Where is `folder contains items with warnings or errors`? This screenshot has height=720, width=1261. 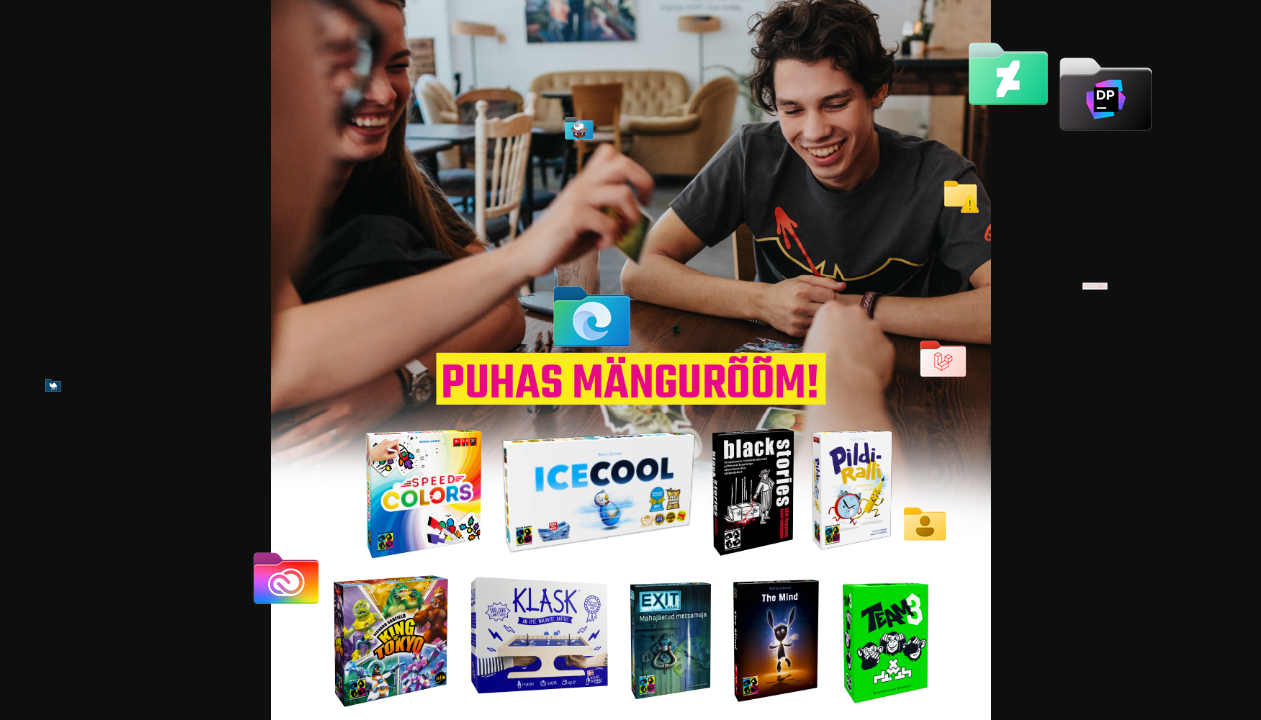 folder contains items with warnings or errors is located at coordinates (960, 194).